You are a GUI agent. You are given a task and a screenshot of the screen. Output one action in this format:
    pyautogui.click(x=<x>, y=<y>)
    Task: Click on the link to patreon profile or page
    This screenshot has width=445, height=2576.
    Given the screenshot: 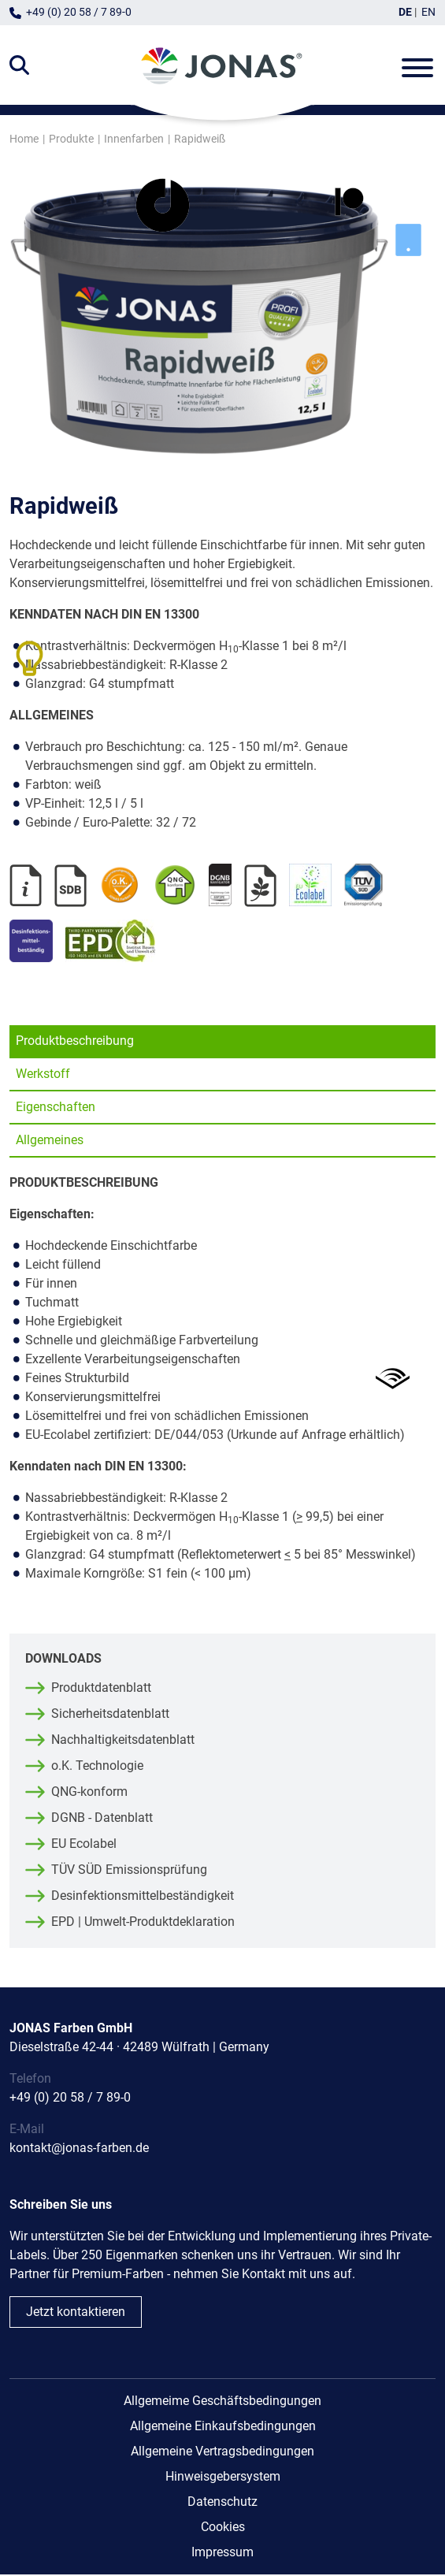 What is the action you would take?
    pyautogui.click(x=349, y=202)
    